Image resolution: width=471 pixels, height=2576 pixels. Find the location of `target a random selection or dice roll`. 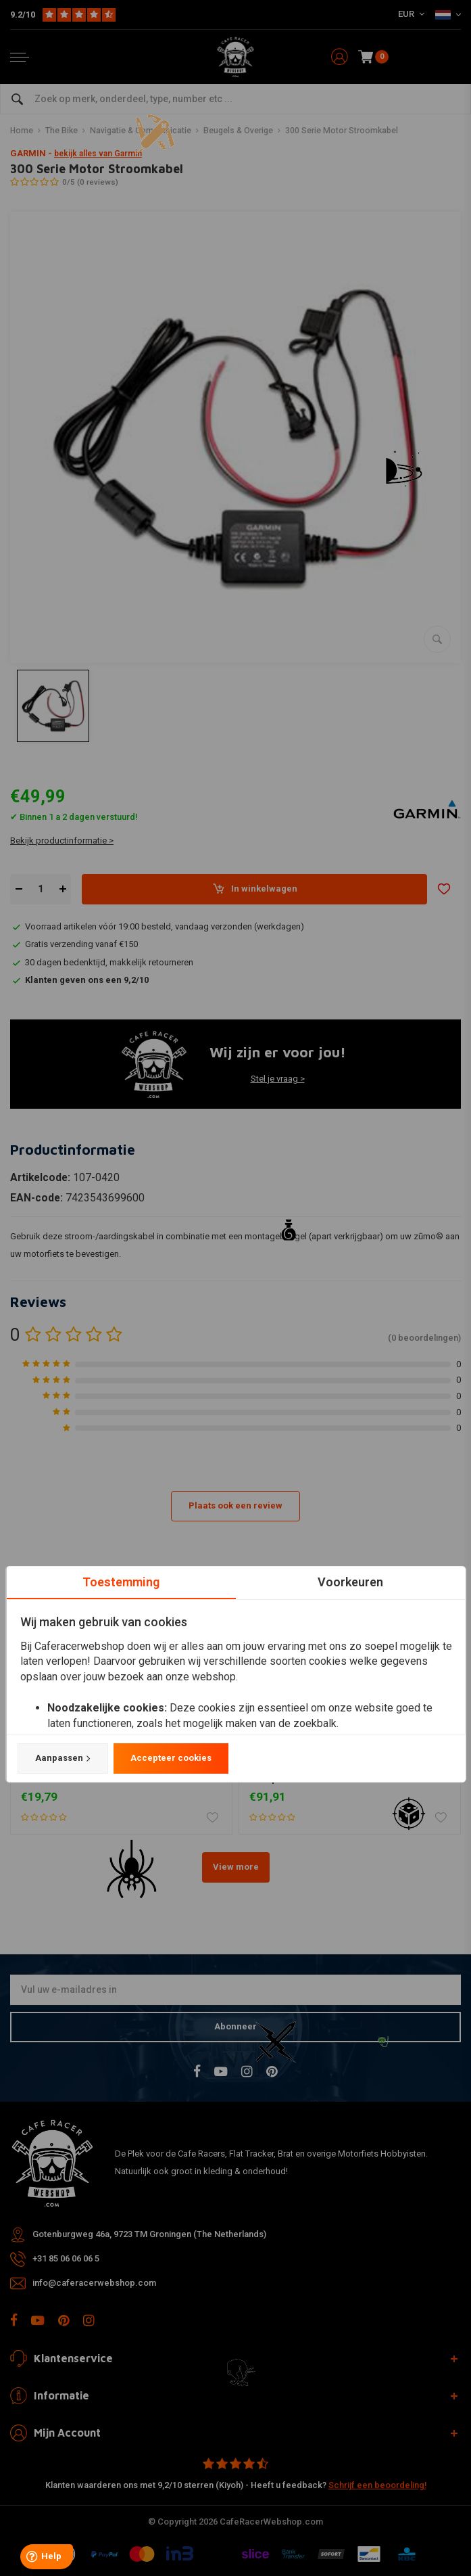

target a random selection or dice roll is located at coordinates (409, 1814).